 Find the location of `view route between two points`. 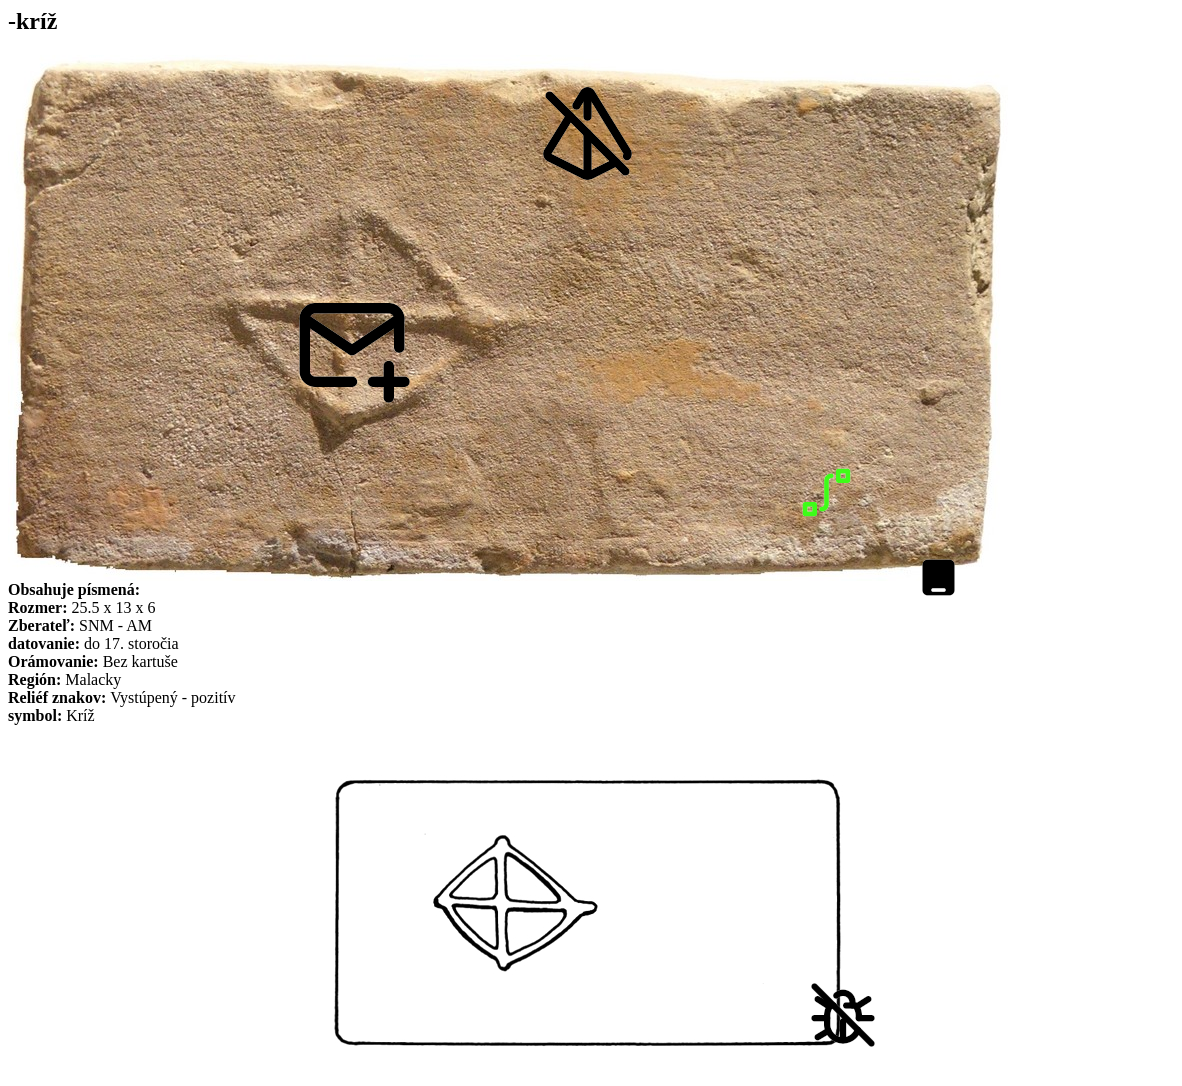

view route between two points is located at coordinates (826, 492).